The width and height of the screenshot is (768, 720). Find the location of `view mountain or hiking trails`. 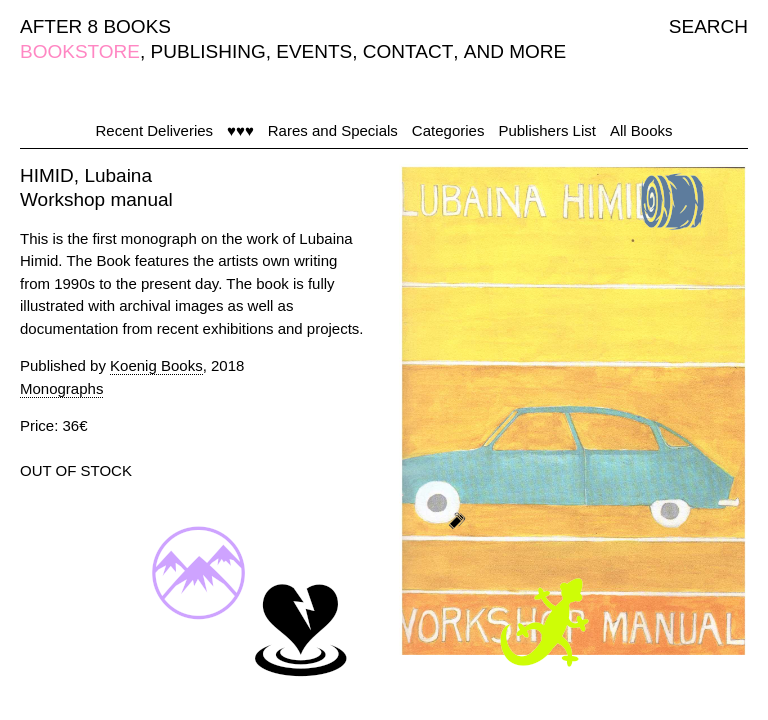

view mountain or hiking trails is located at coordinates (198, 572).